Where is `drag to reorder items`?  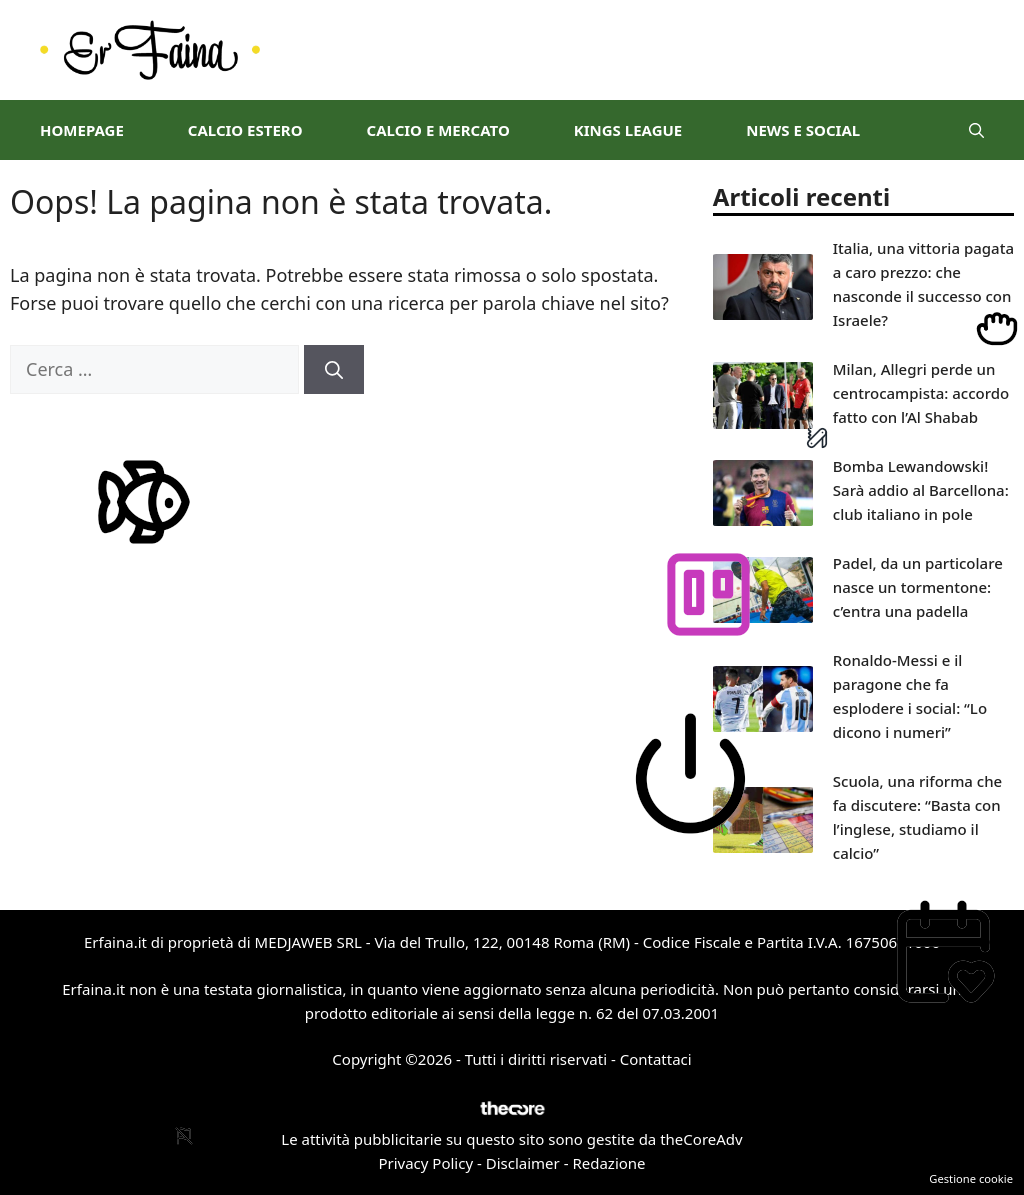 drag to reorder items is located at coordinates (997, 325).